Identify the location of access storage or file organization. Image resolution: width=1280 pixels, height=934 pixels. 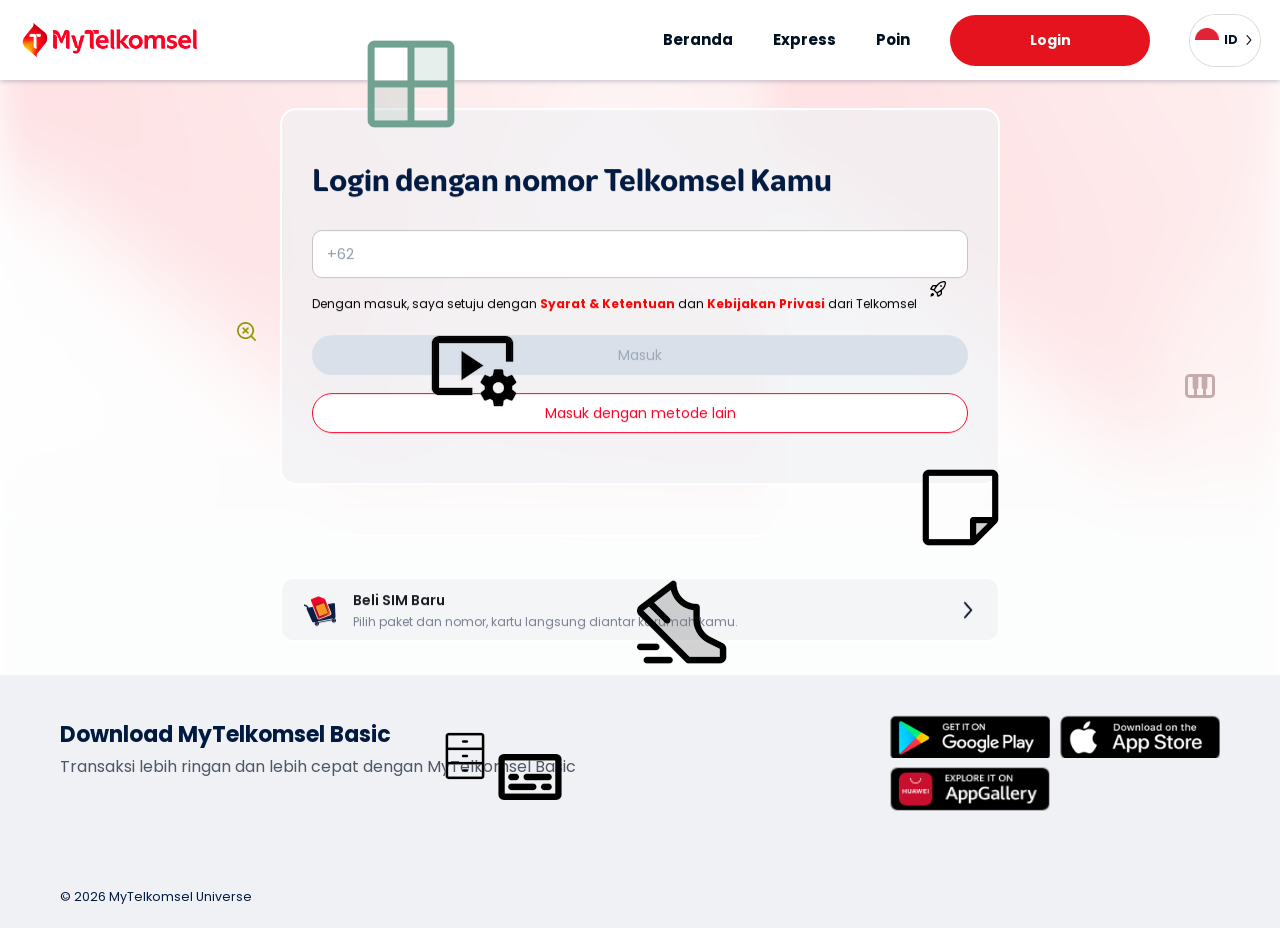
(465, 756).